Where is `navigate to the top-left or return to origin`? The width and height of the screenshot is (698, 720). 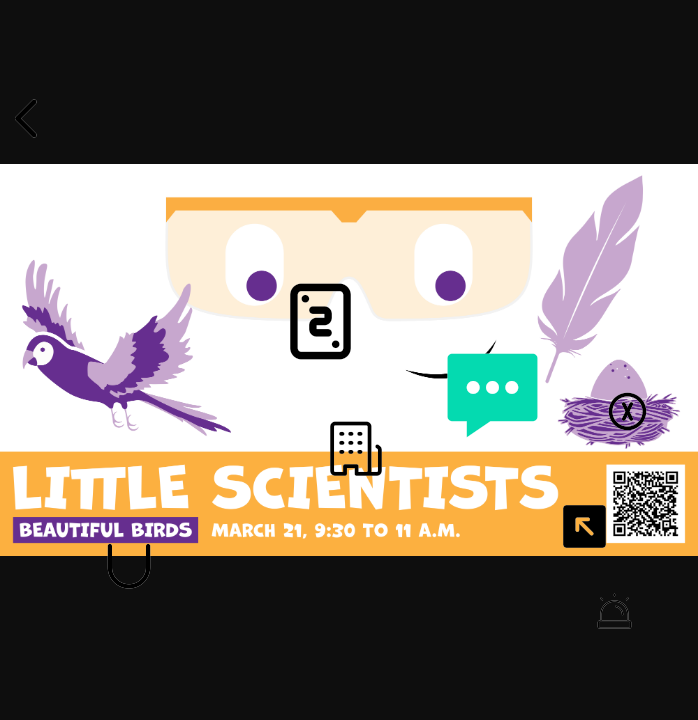
navigate to the top-left or return to origin is located at coordinates (584, 526).